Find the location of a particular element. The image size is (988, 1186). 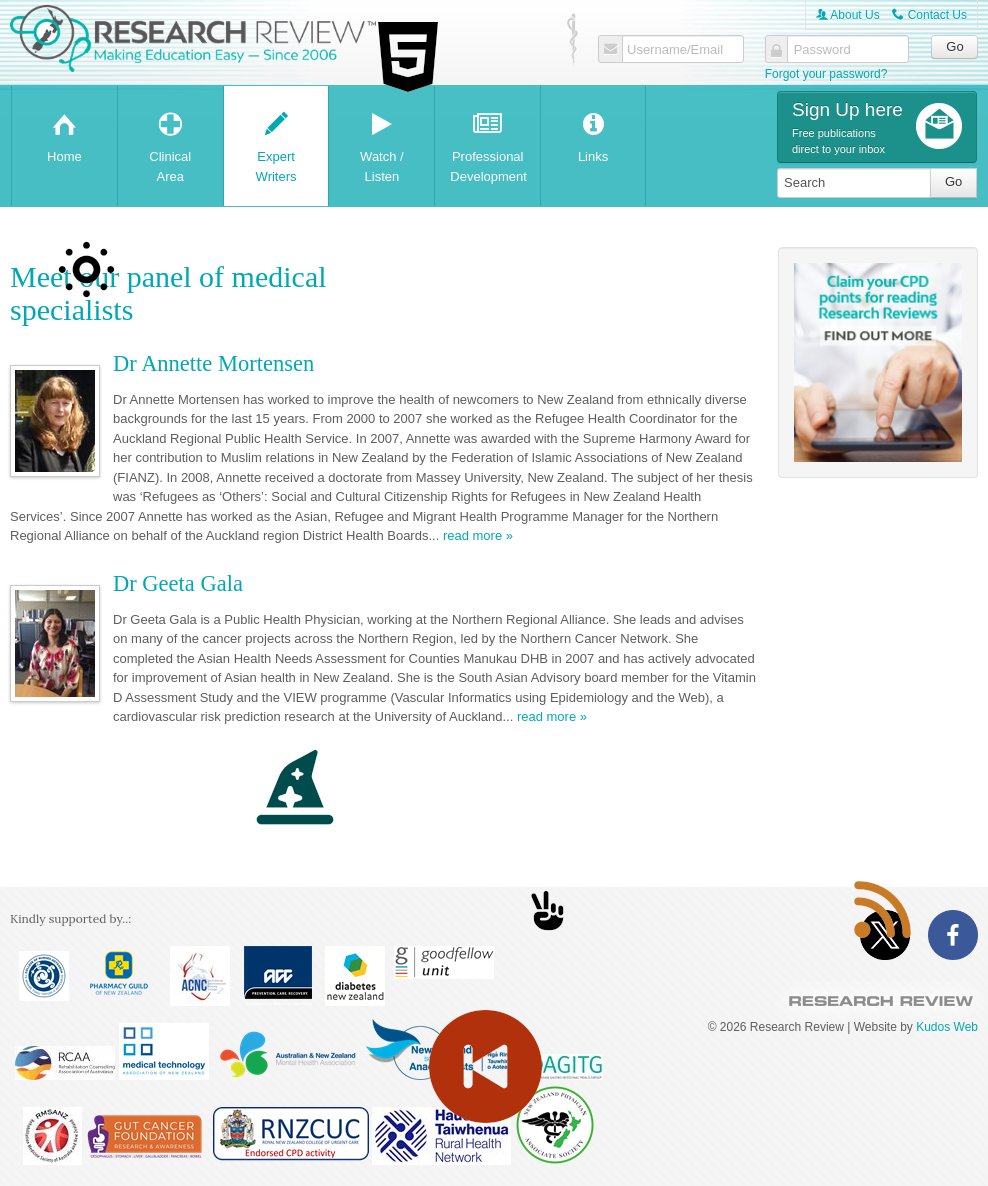

decrease screen brightness is located at coordinates (86, 269).